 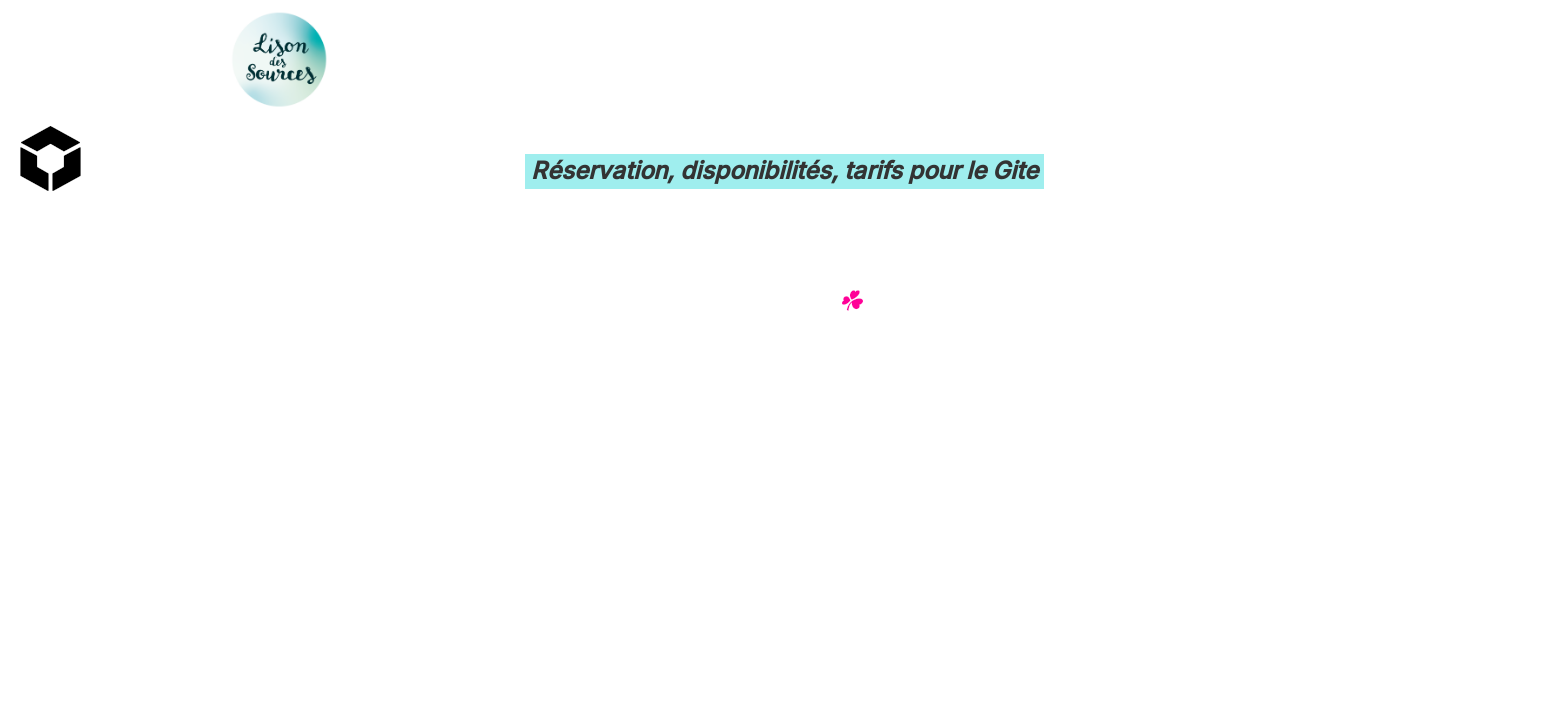 What do you see at coordinates (50, 158) in the screenshot?
I see `visit builtbybit marketplace` at bounding box center [50, 158].